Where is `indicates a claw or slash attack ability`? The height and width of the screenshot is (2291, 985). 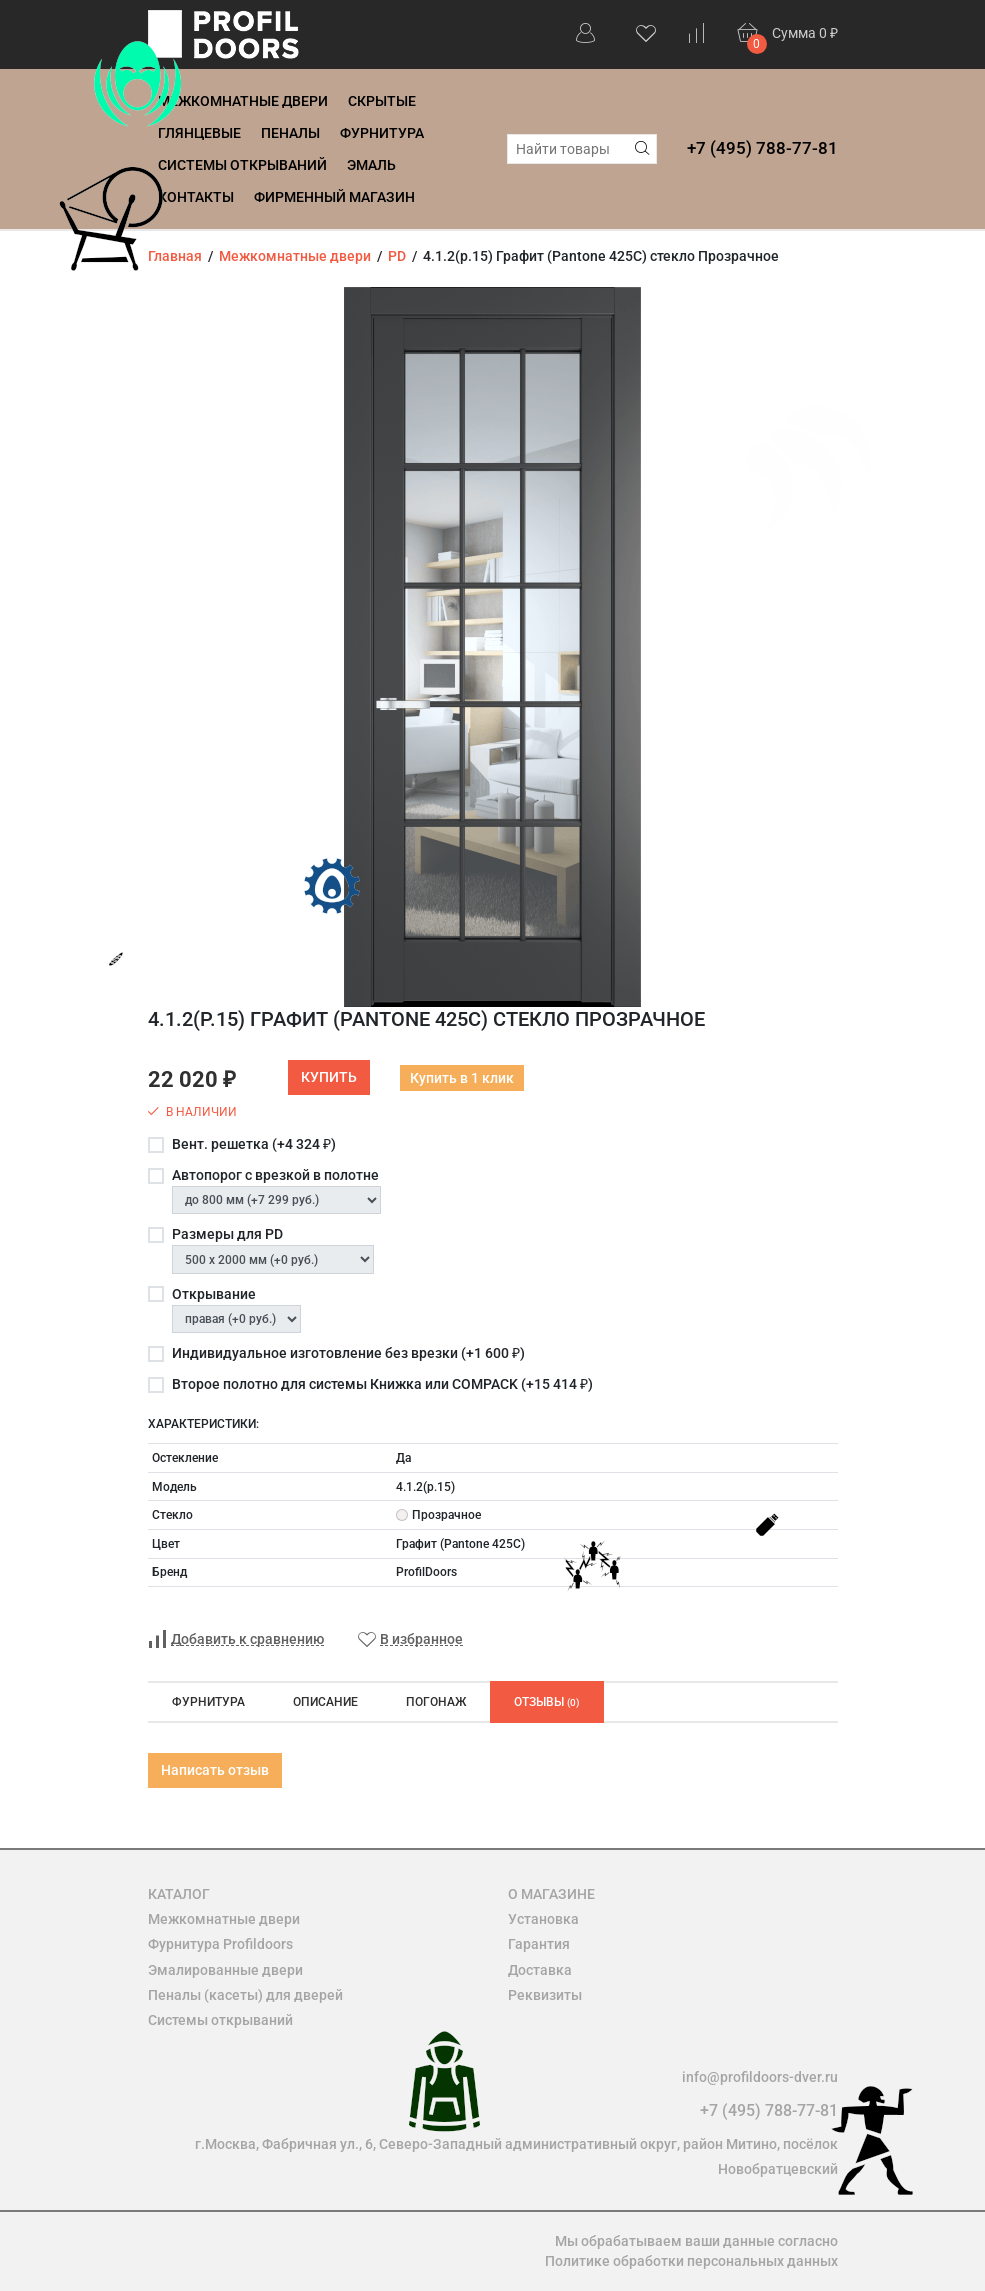
indicates a claw or slash attack ability is located at coordinates (809, 467).